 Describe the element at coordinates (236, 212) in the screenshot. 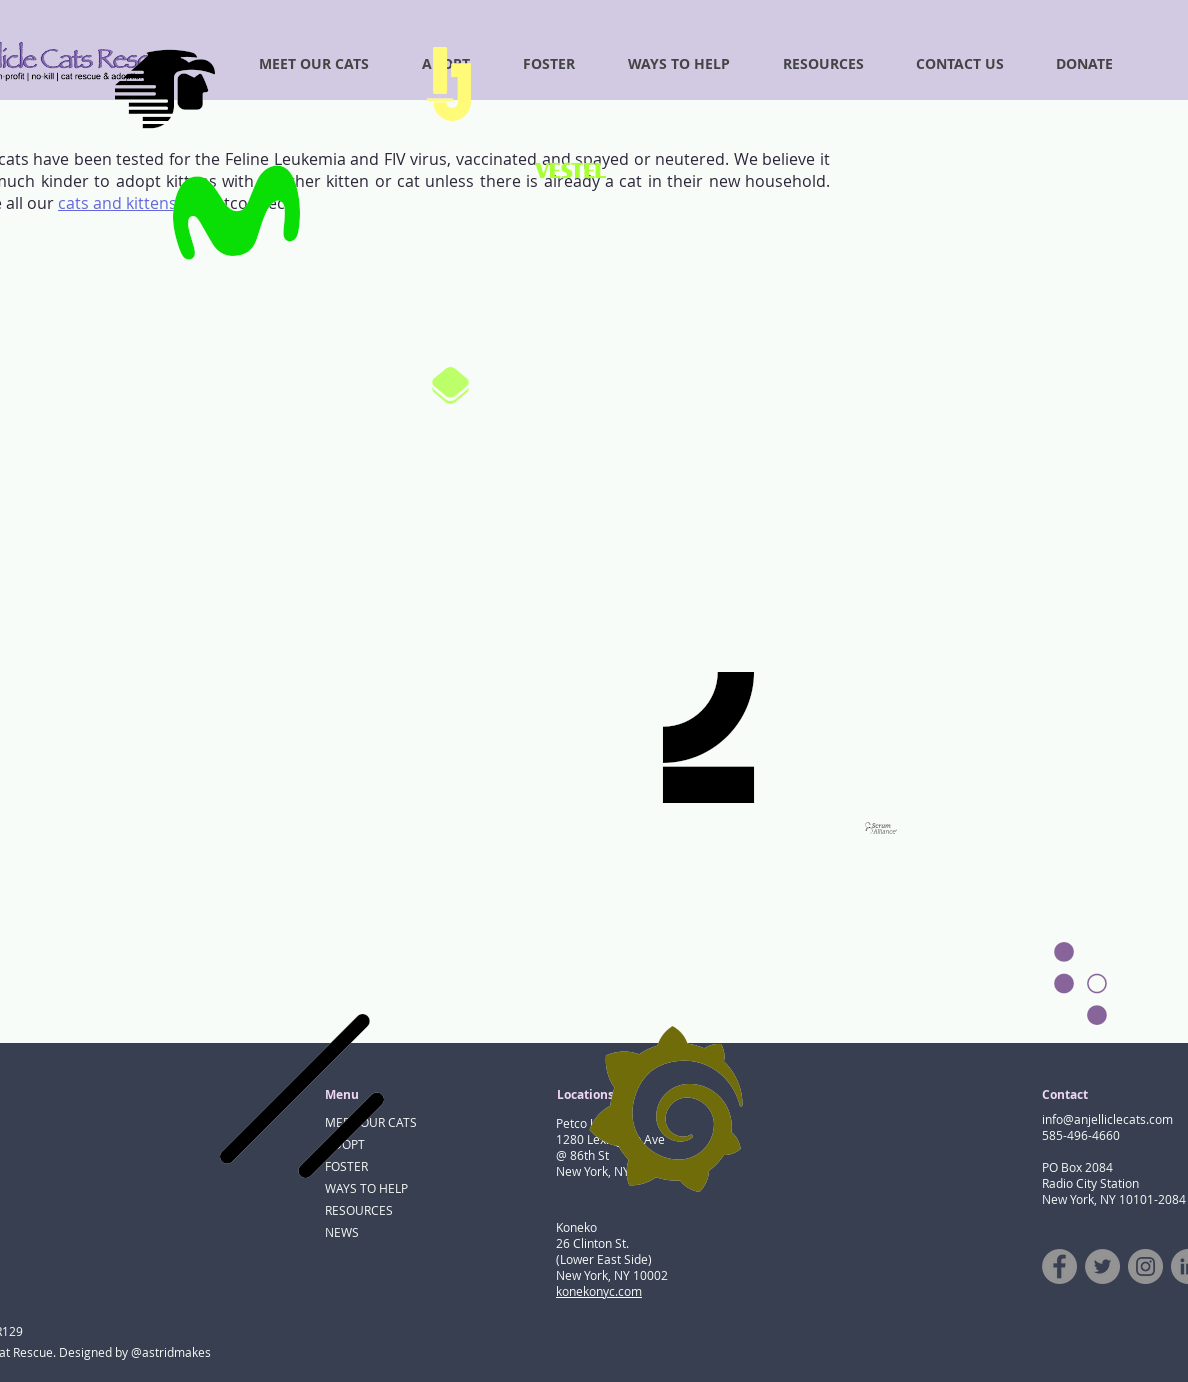

I see `open the Movistar mobile app` at that location.